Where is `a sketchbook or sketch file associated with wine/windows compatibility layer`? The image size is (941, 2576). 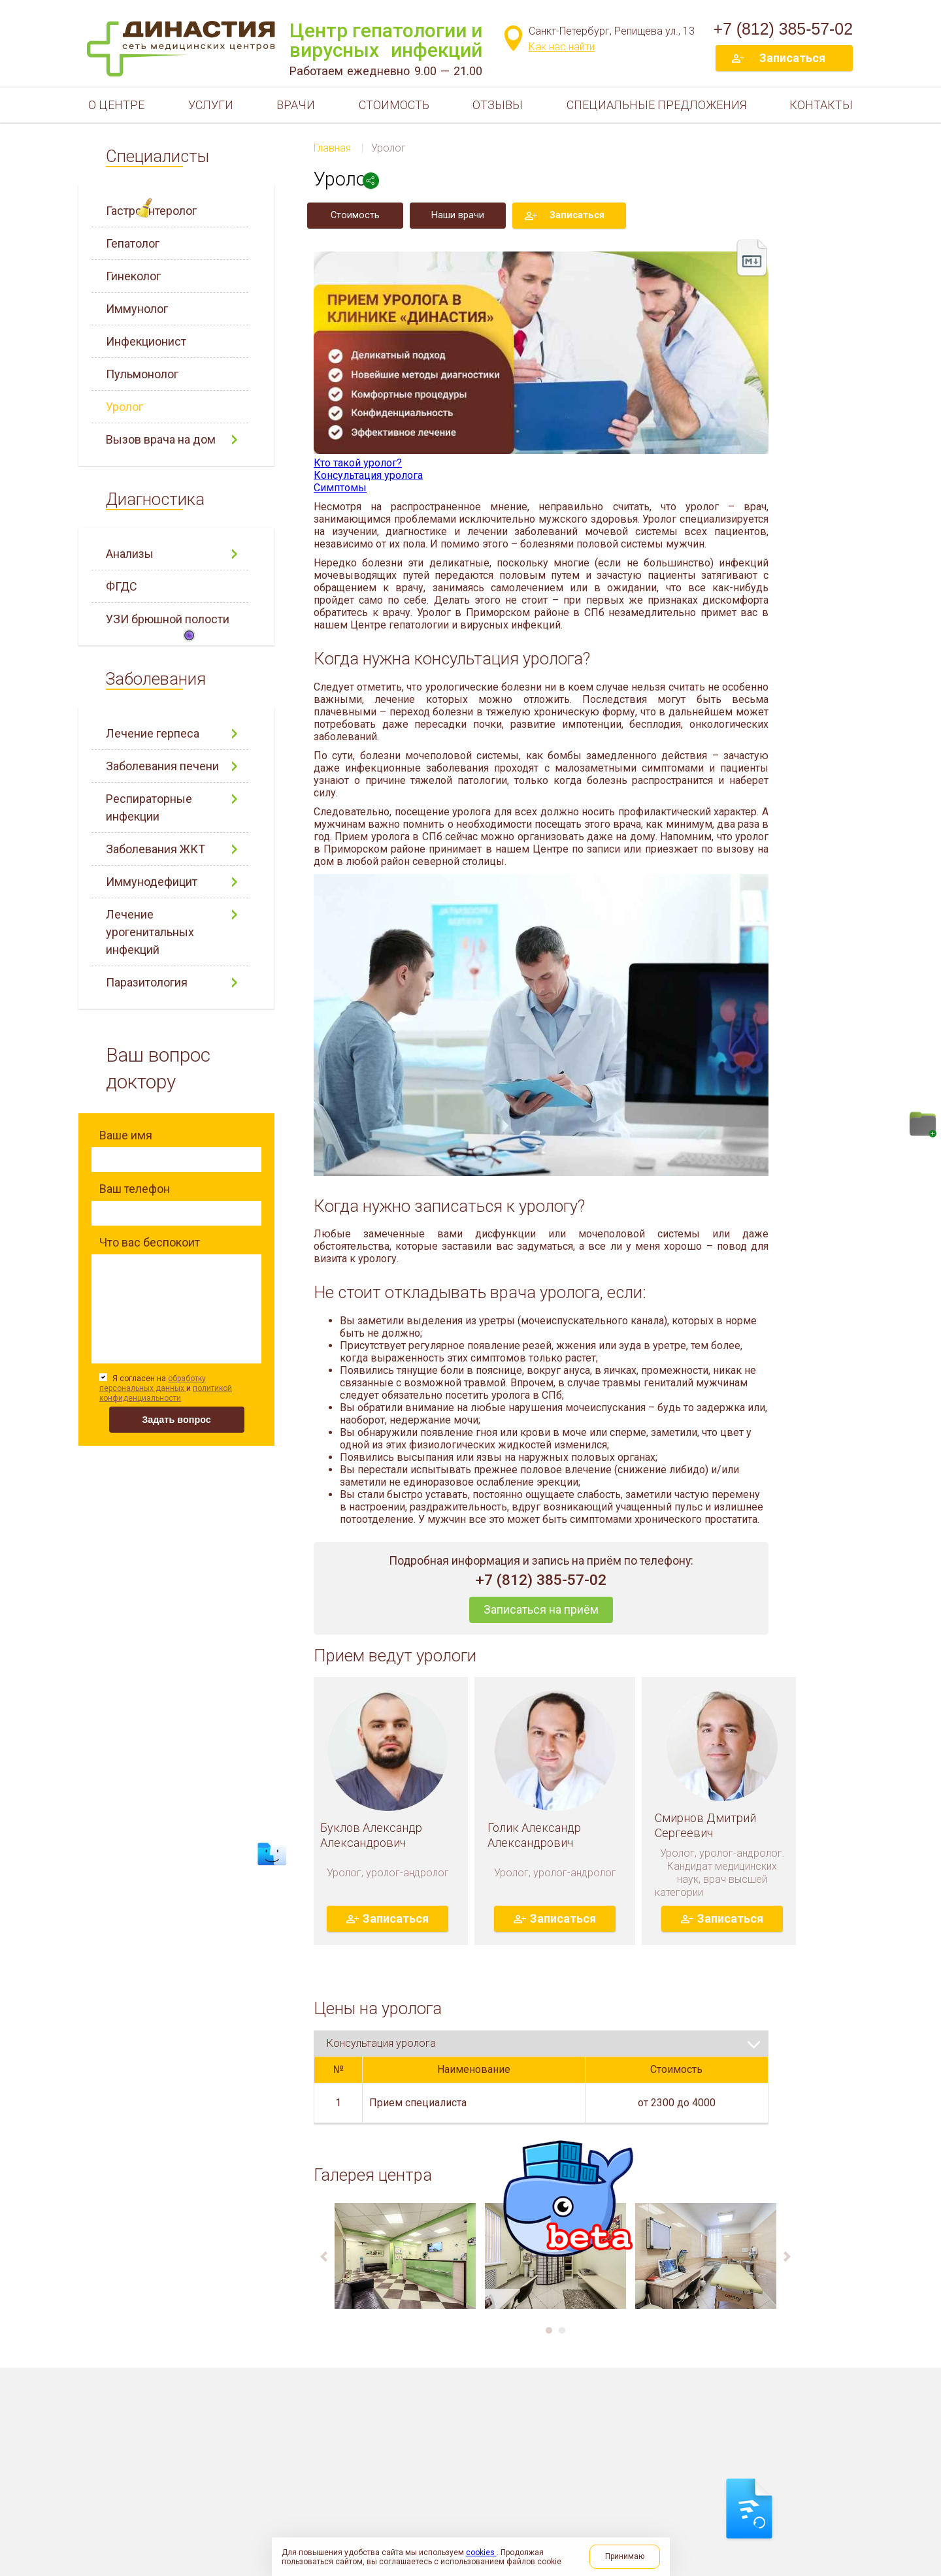 a sketchbook or sketch file associated with wine/windows compatibility layer is located at coordinates (749, 2509).